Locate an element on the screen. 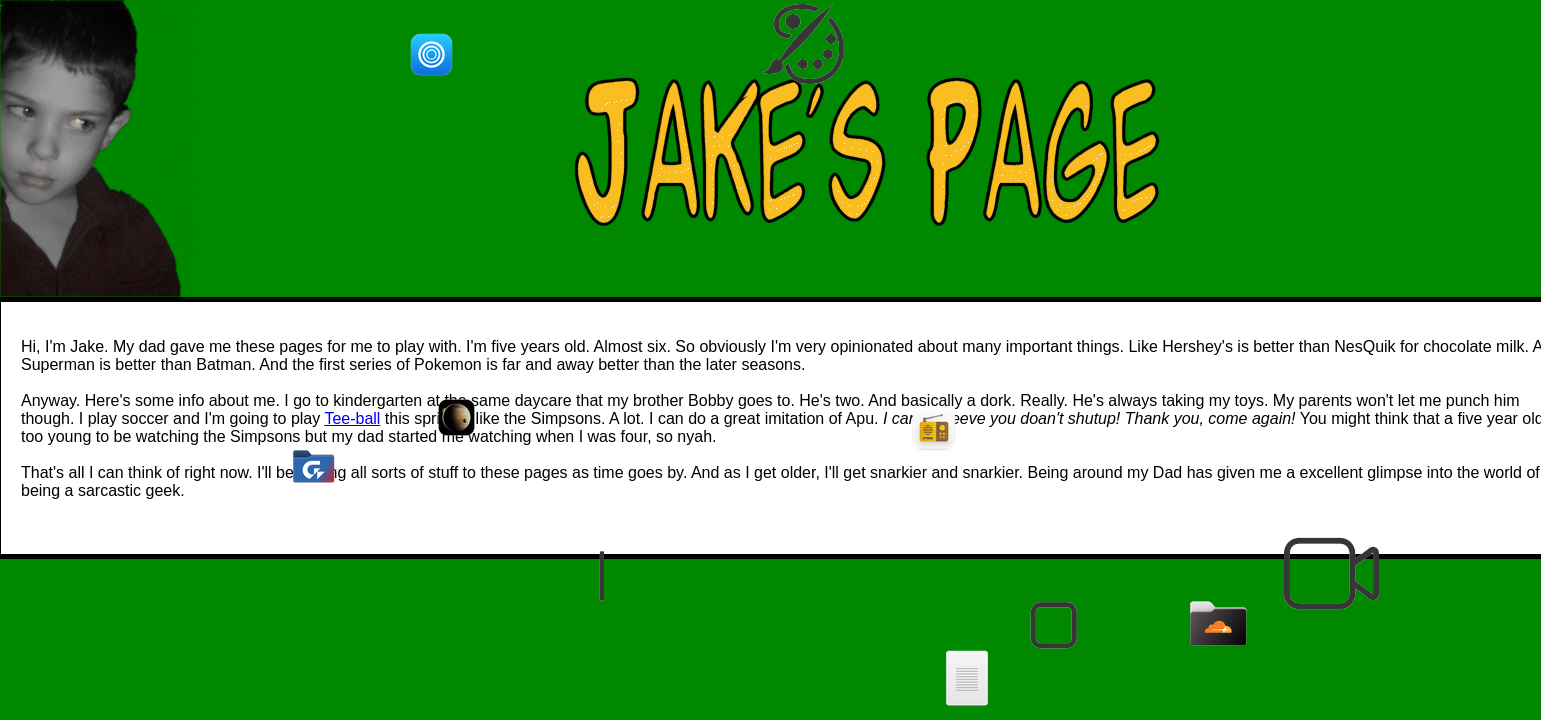  open shortwave radio streaming app is located at coordinates (934, 428).